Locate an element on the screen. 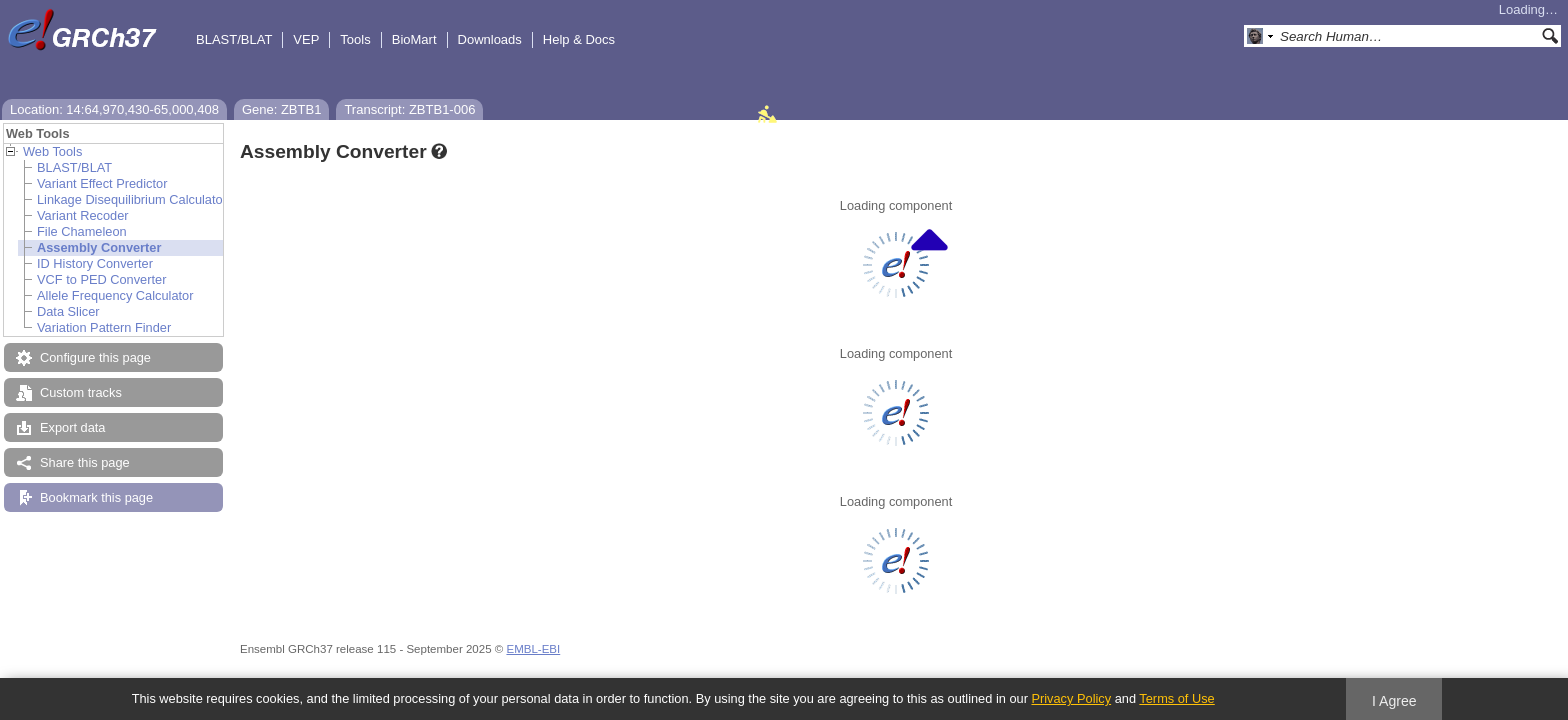 The image size is (1568, 720). sort items in ascending order is located at coordinates (929, 253).